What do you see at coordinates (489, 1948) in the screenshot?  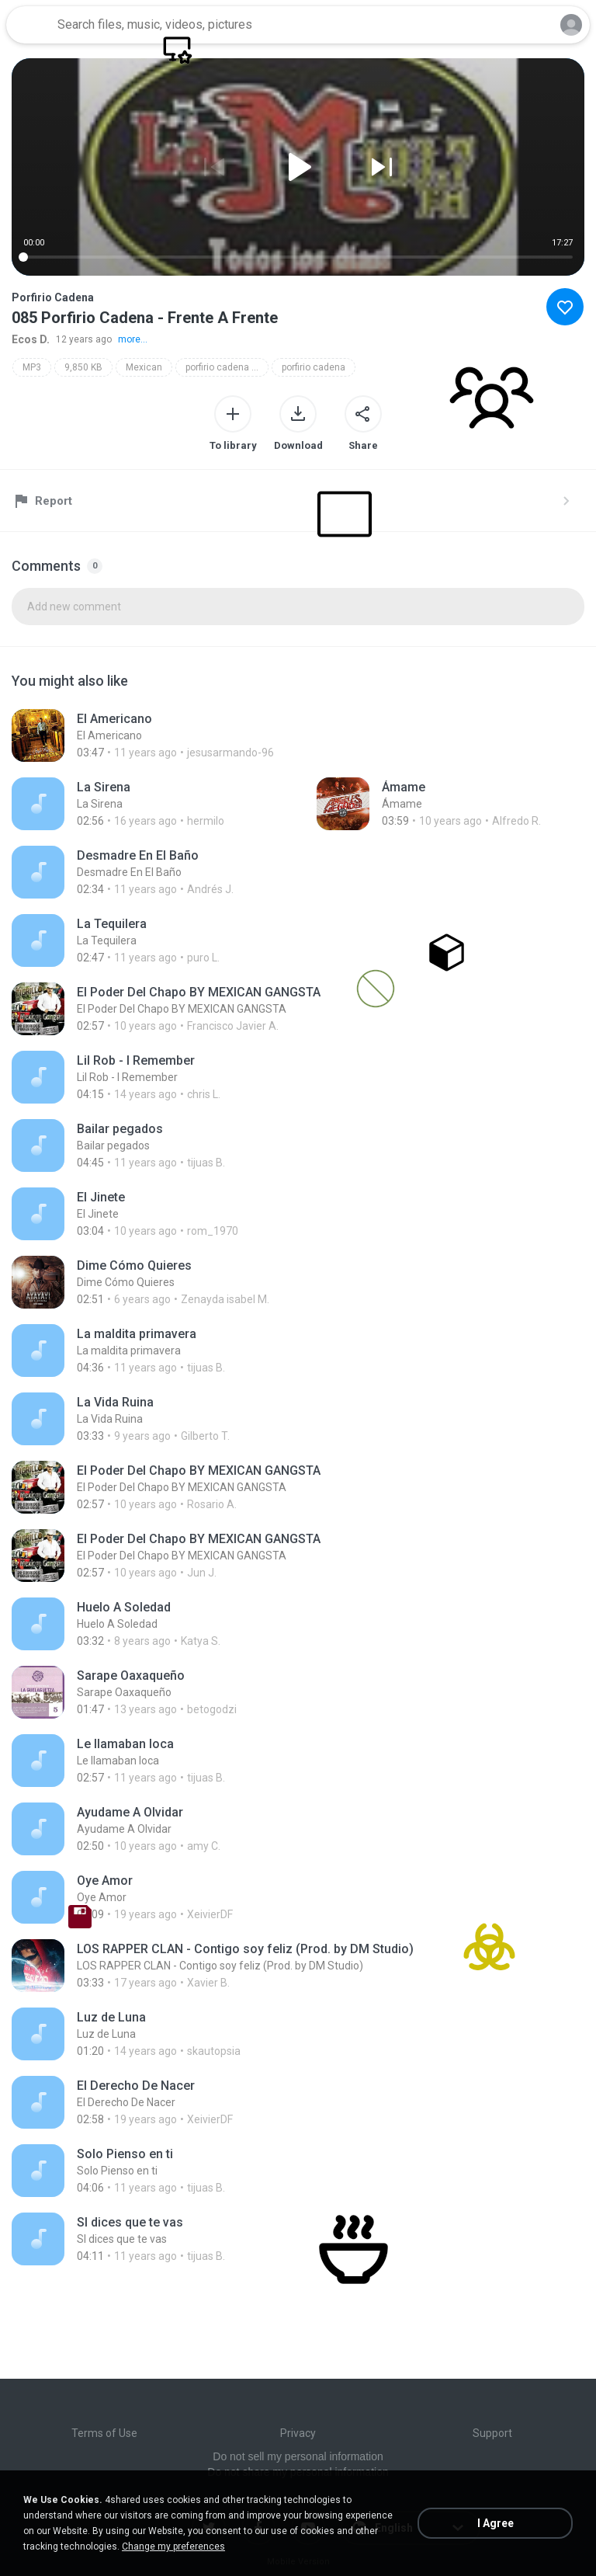 I see `indicates hazardous or dangerous content` at bounding box center [489, 1948].